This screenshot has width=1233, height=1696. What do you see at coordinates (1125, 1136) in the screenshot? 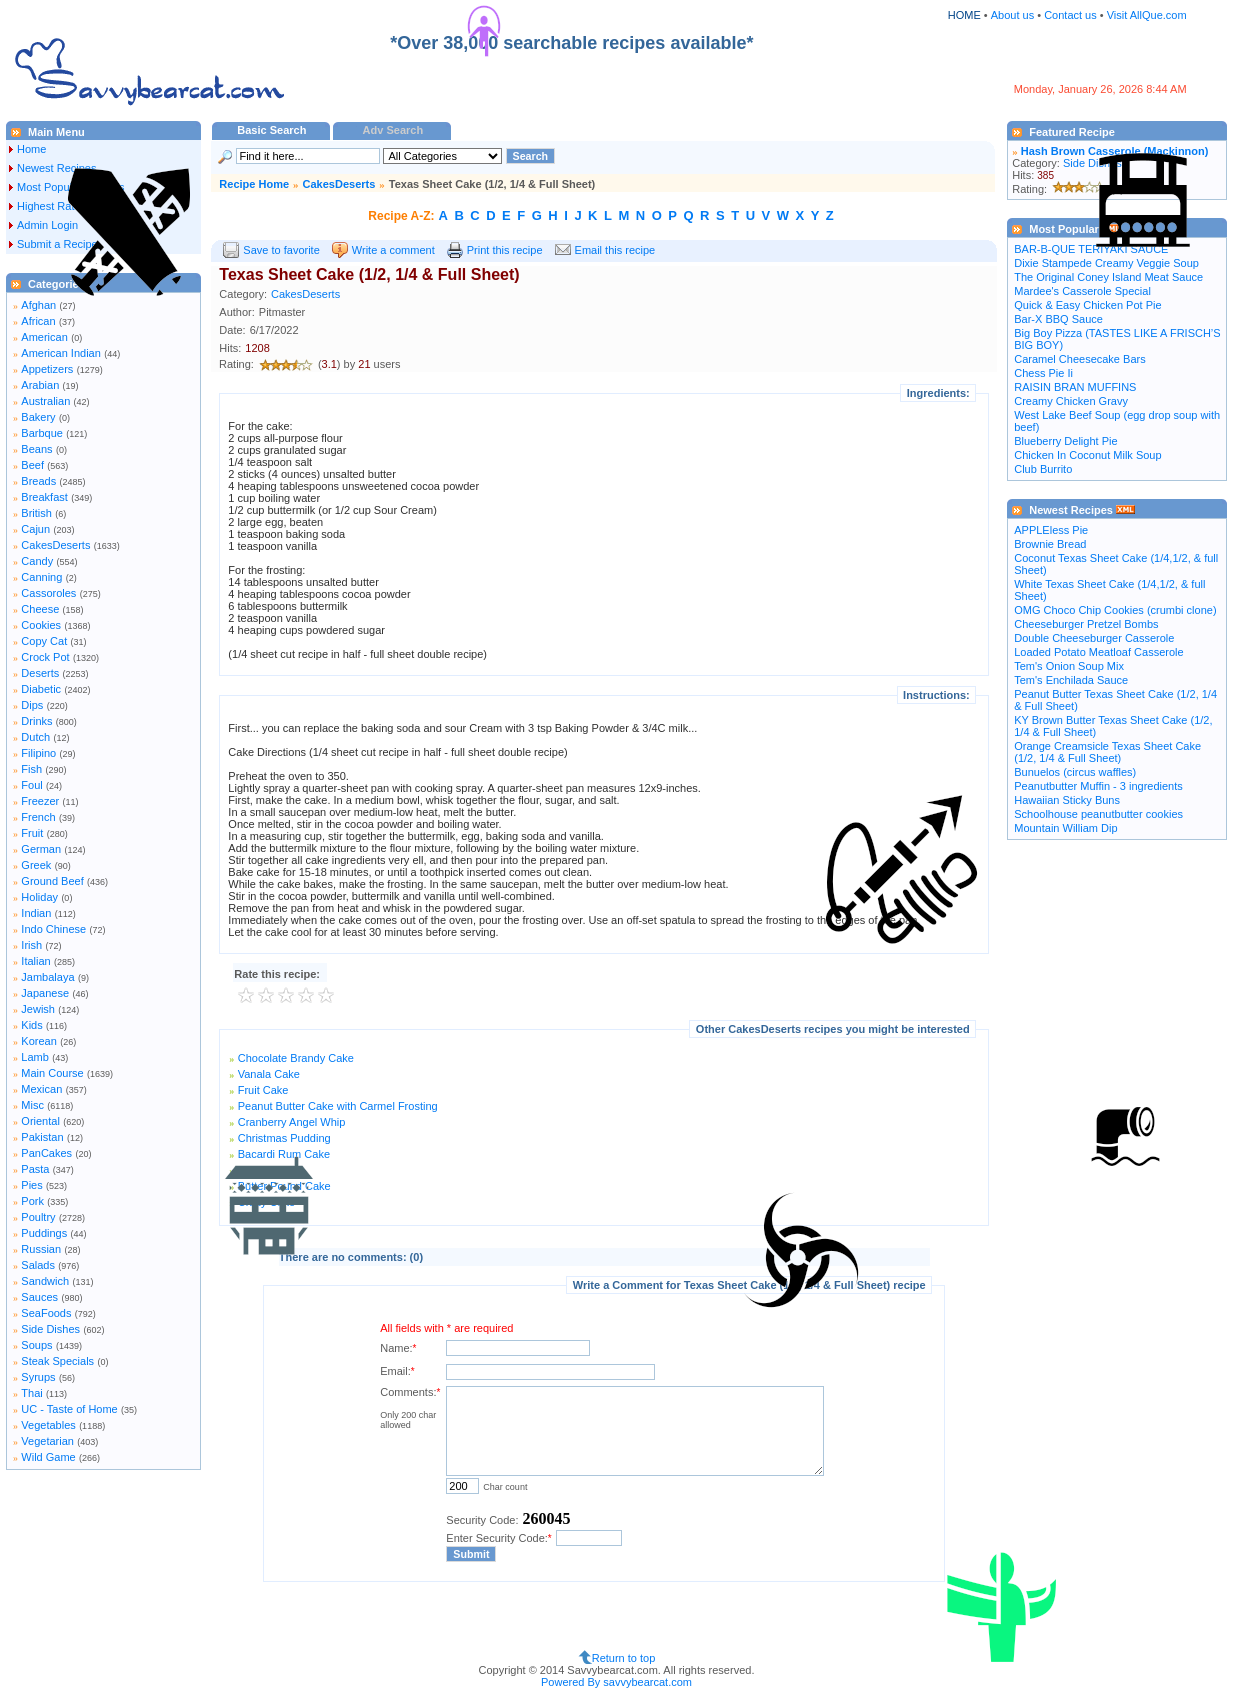
I see `view submarine or underwater game mode` at bounding box center [1125, 1136].